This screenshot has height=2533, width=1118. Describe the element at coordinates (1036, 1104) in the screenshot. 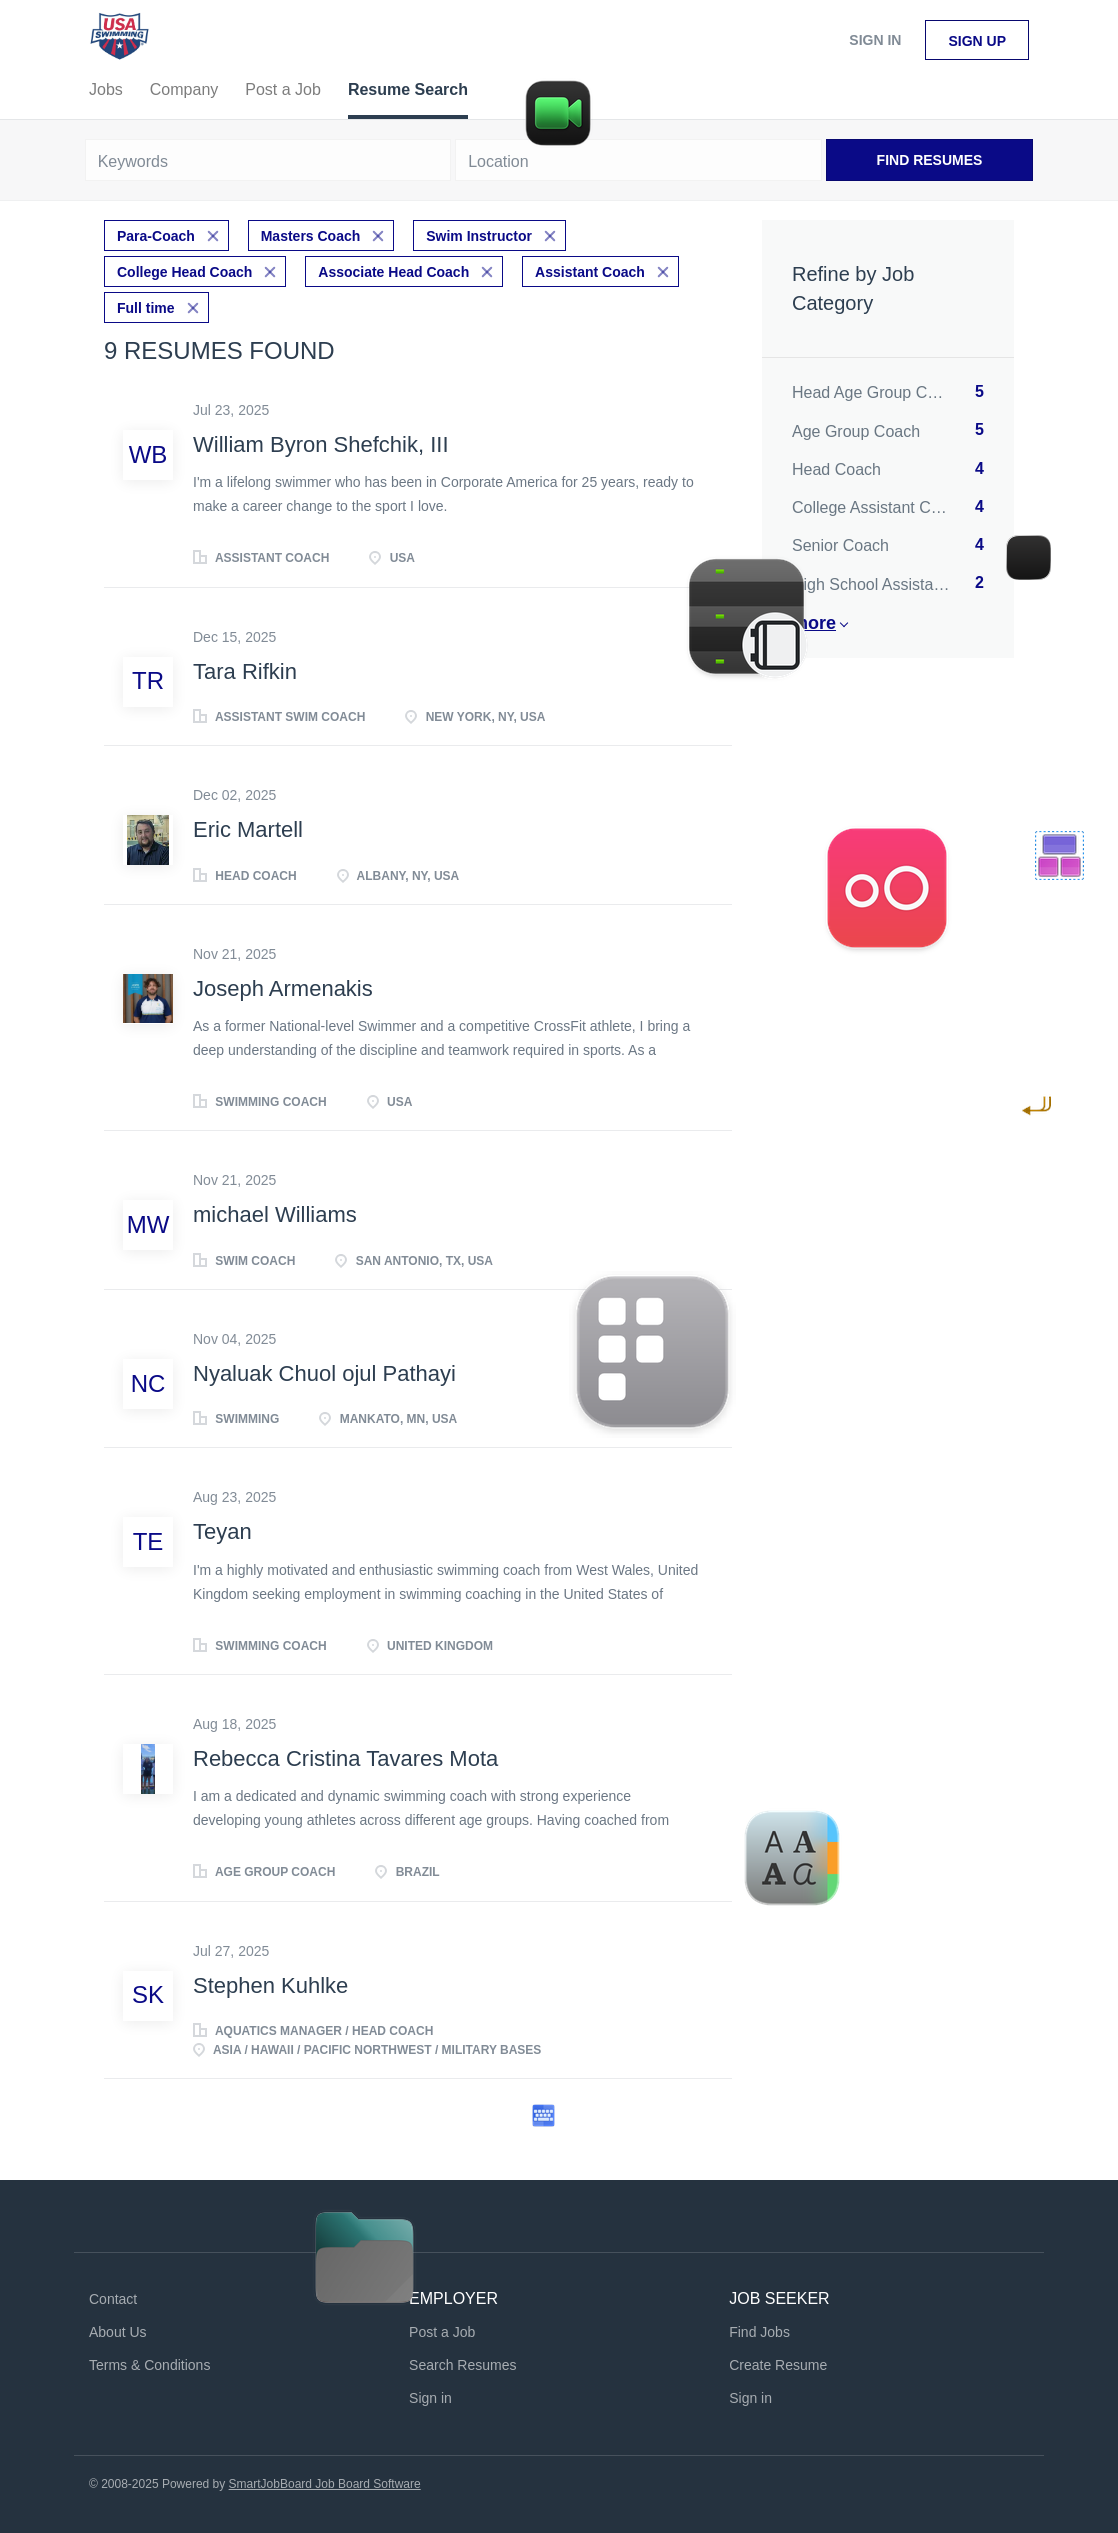

I see `reply to all recipients of an email` at that location.